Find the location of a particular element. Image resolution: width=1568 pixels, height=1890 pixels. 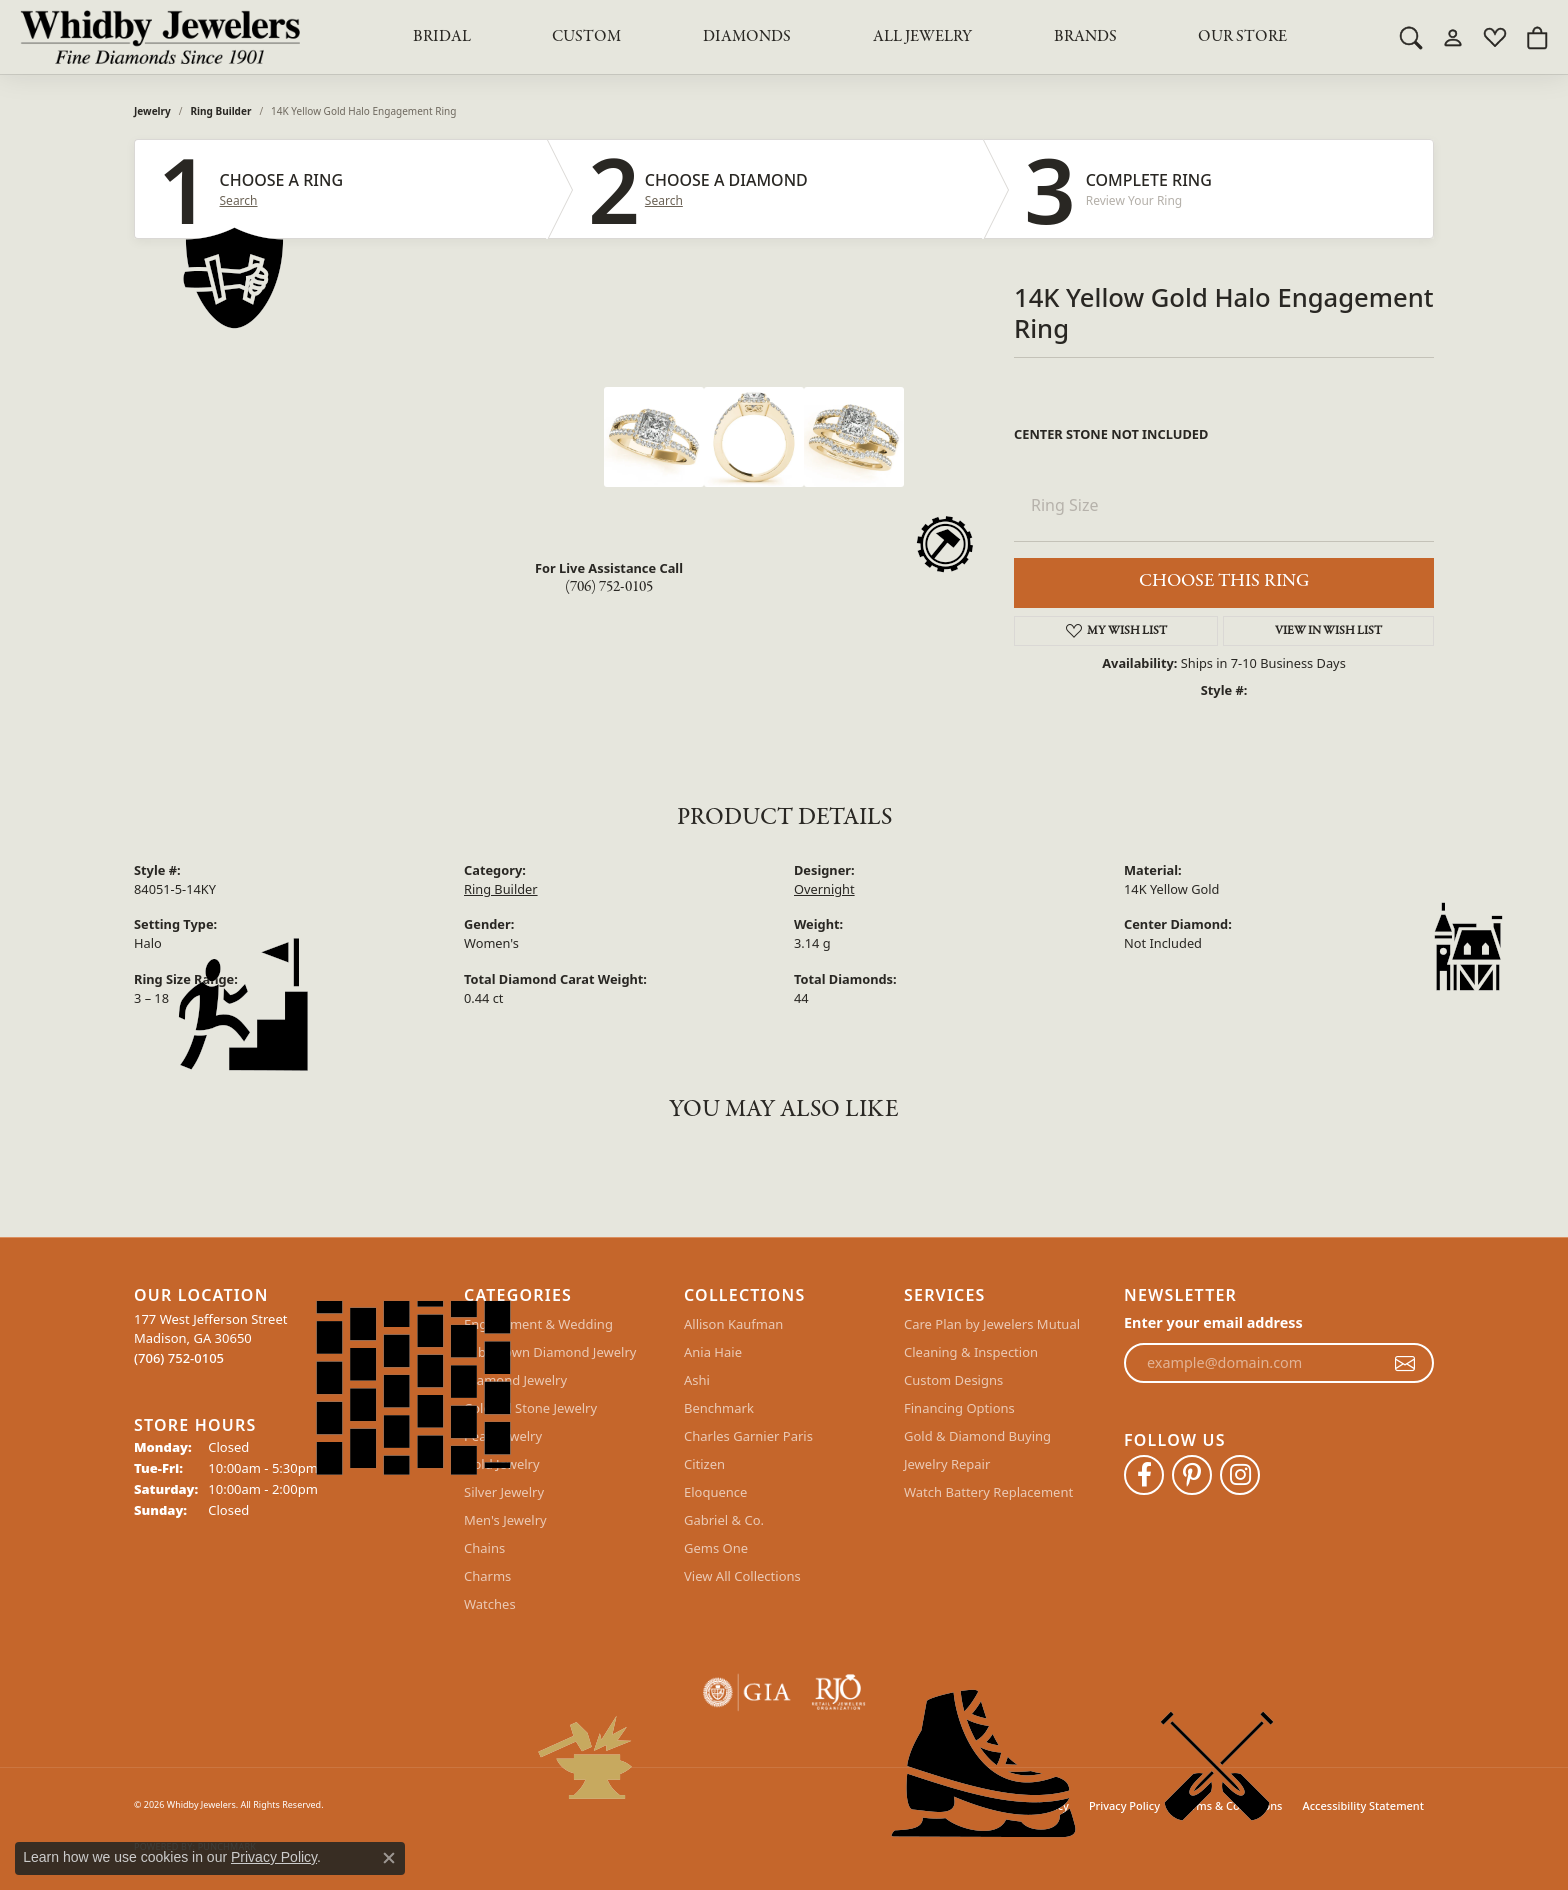

access the village or town area is located at coordinates (1468, 946).